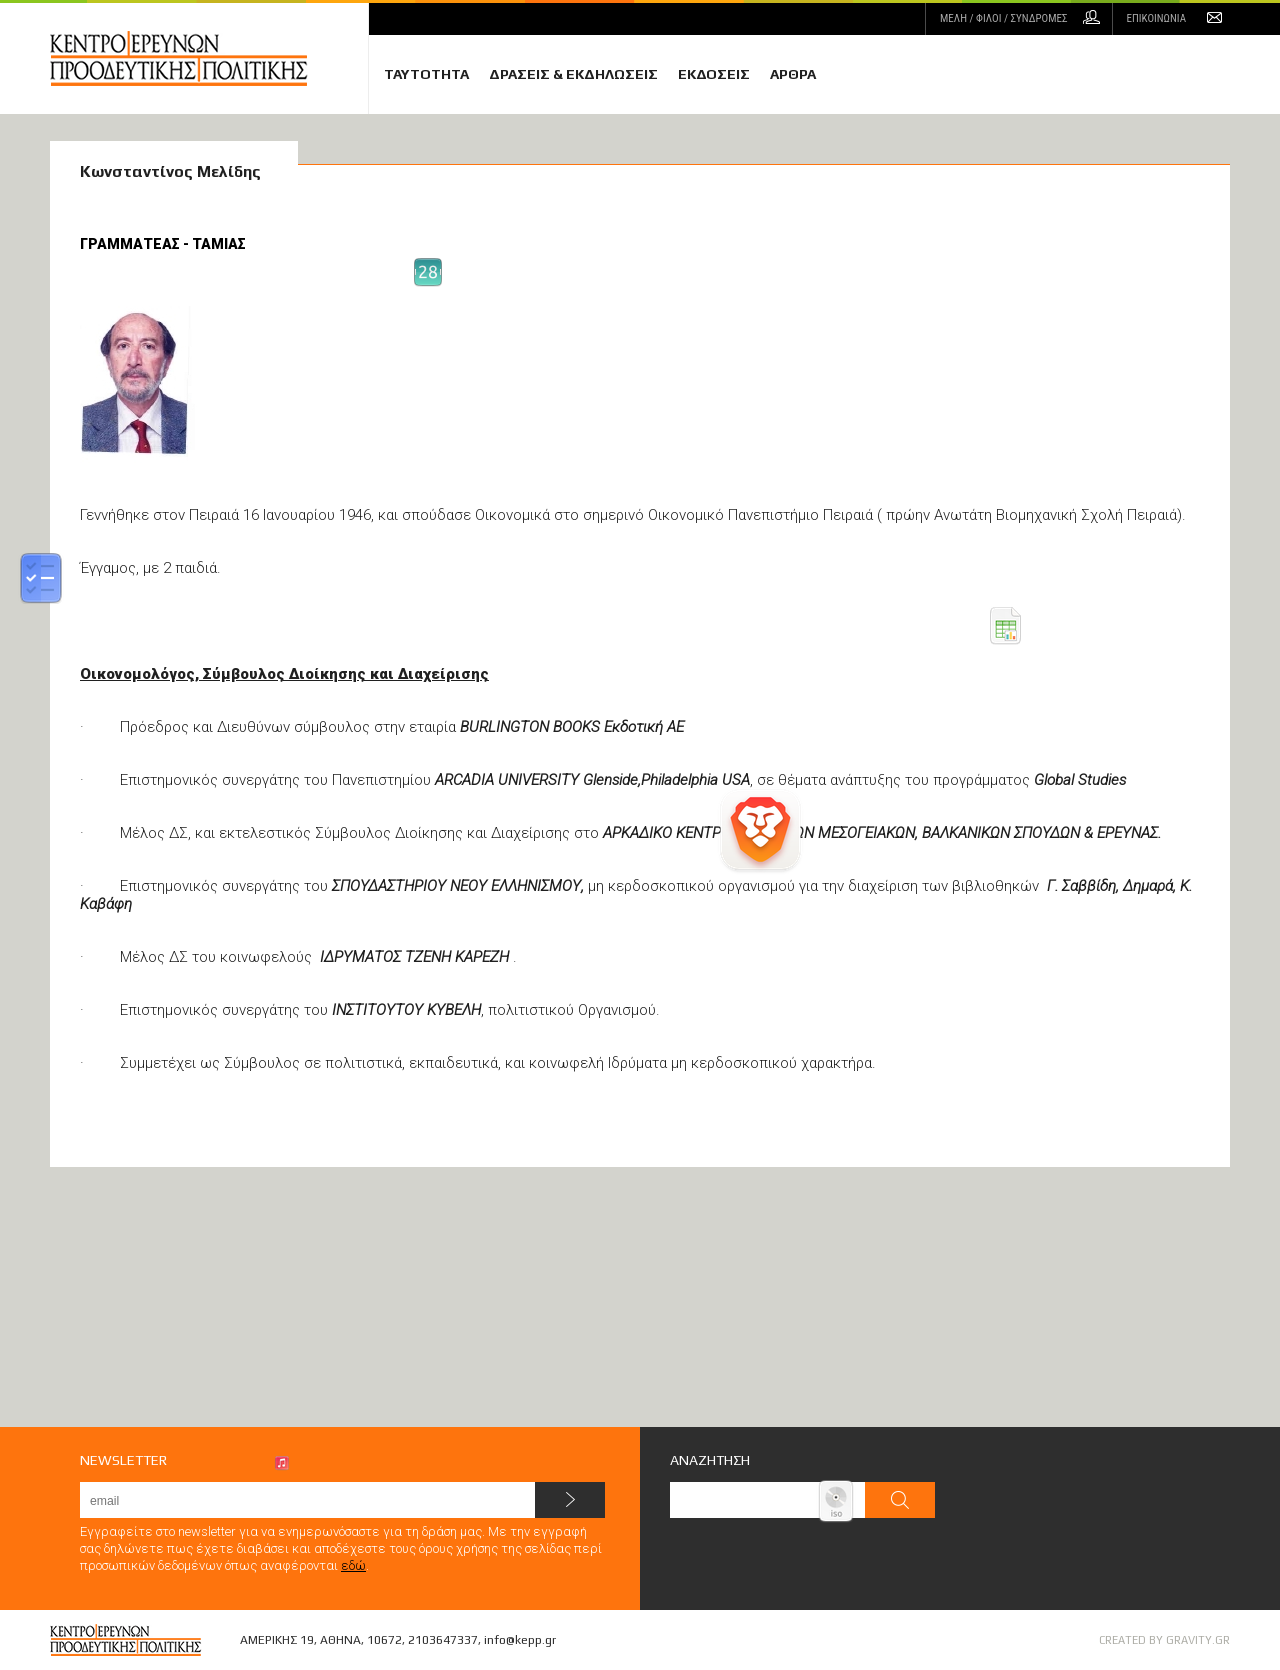  Describe the element at coordinates (282, 1463) in the screenshot. I see `open the gnome music app` at that location.